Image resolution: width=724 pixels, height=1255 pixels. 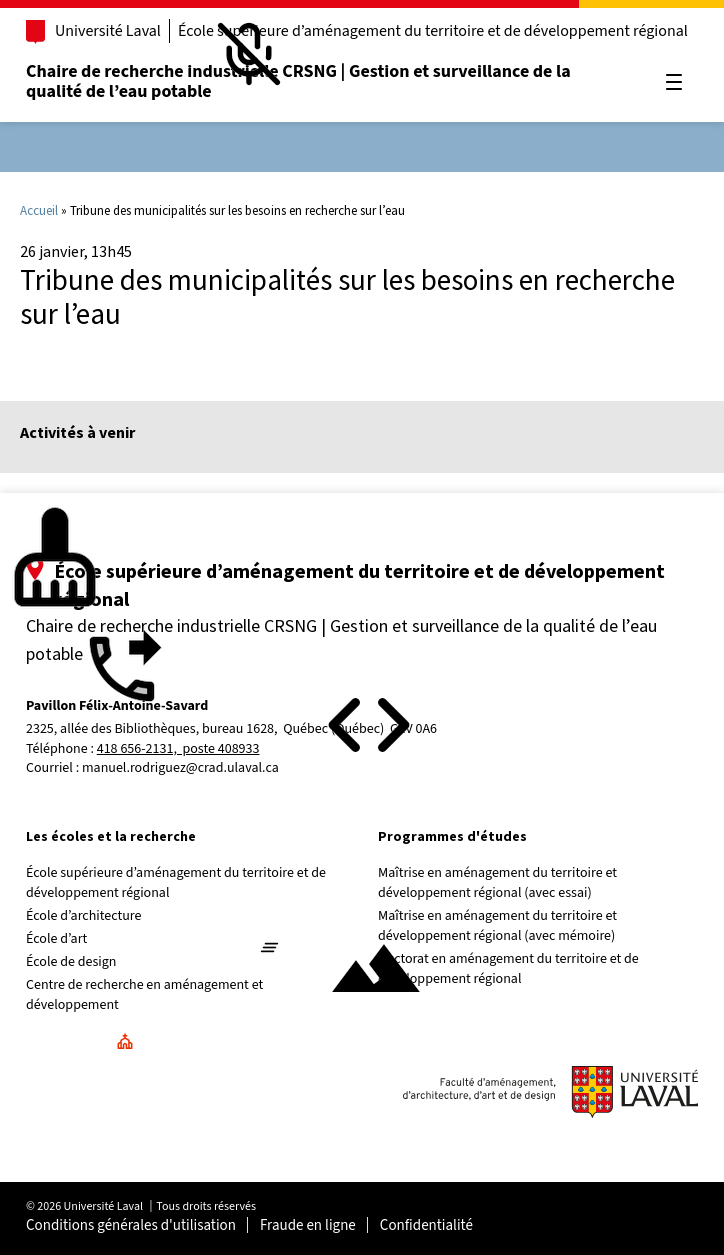 I want to click on view nearby churches or places of worship, so click(x=125, y=1042).